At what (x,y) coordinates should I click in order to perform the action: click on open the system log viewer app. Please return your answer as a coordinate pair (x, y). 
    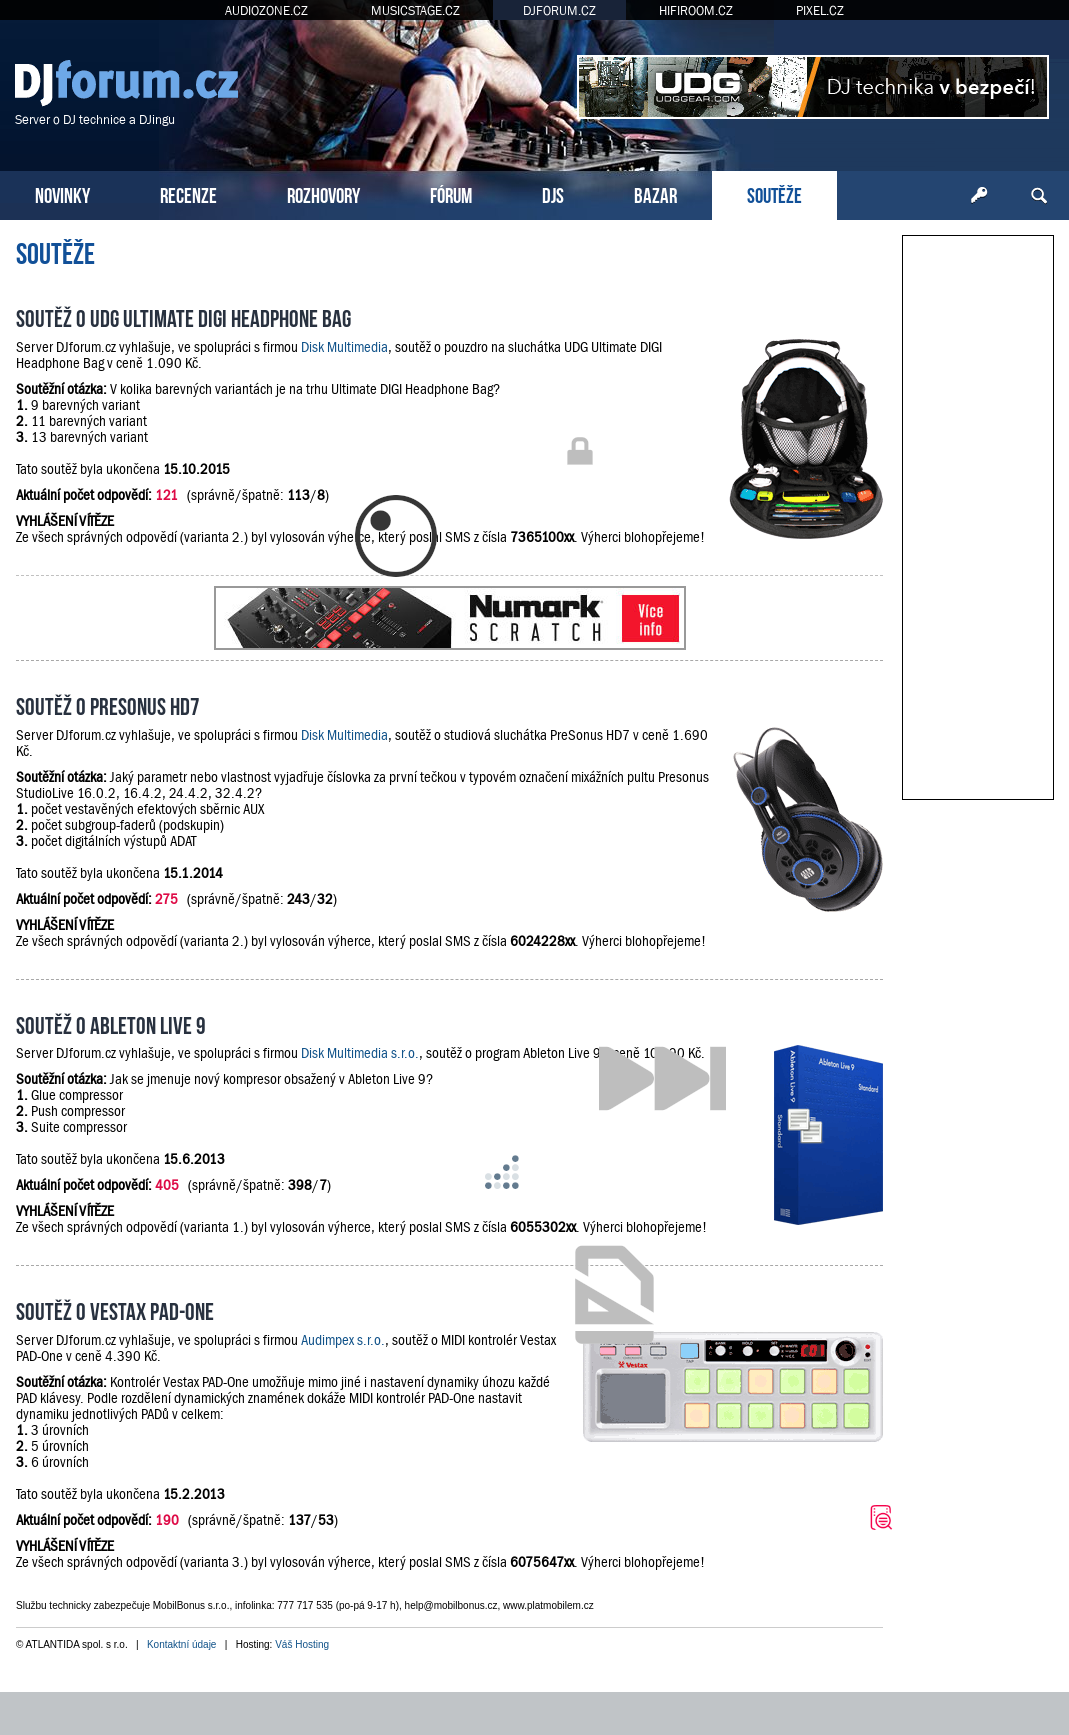
    Looking at the image, I should click on (881, 1517).